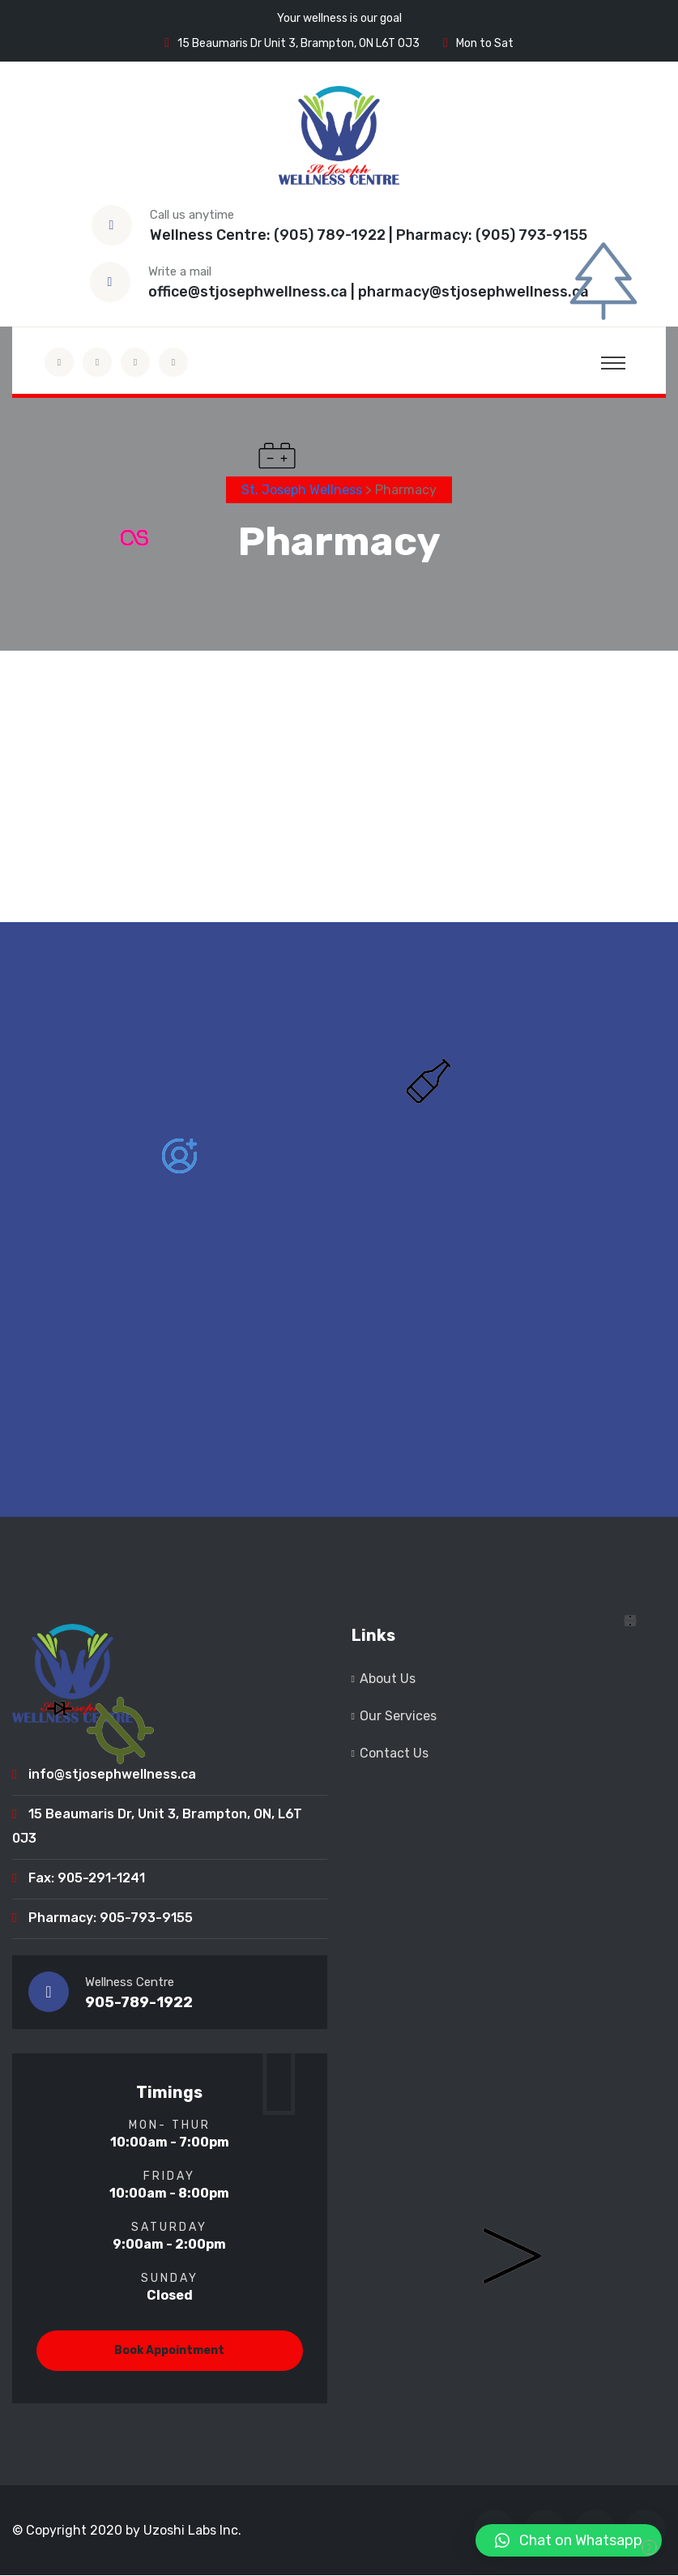  What do you see at coordinates (649, 2547) in the screenshot?
I see `go to next item or page` at bounding box center [649, 2547].